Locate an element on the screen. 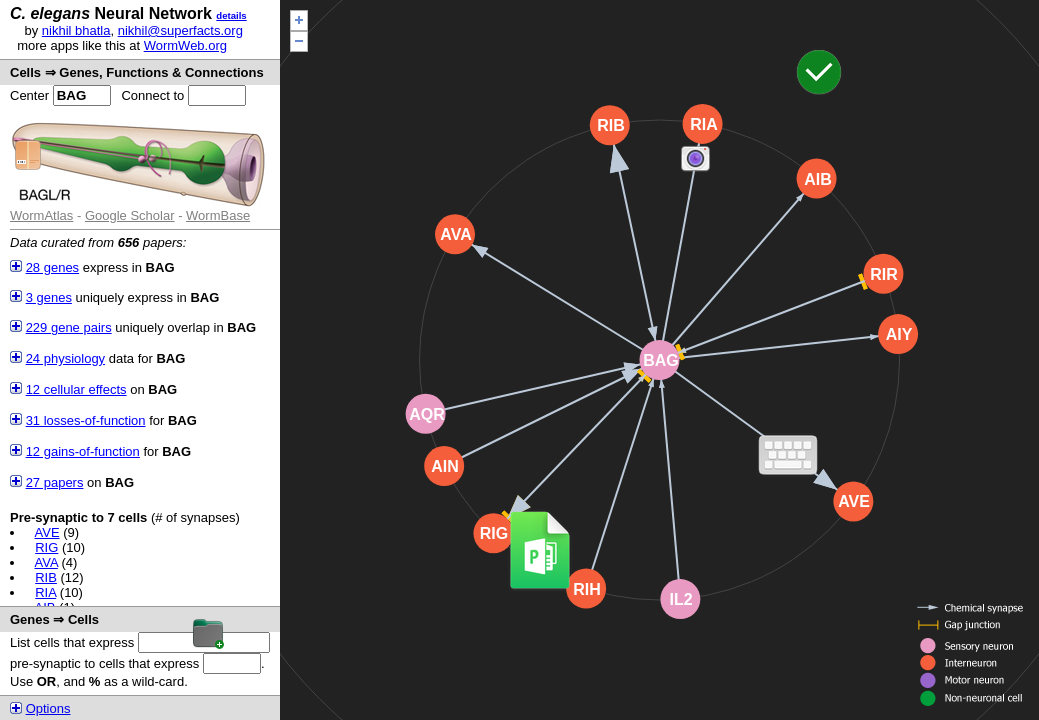 The width and height of the screenshot is (1039, 720). compressed or archived file type is located at coordinates (28, 155).